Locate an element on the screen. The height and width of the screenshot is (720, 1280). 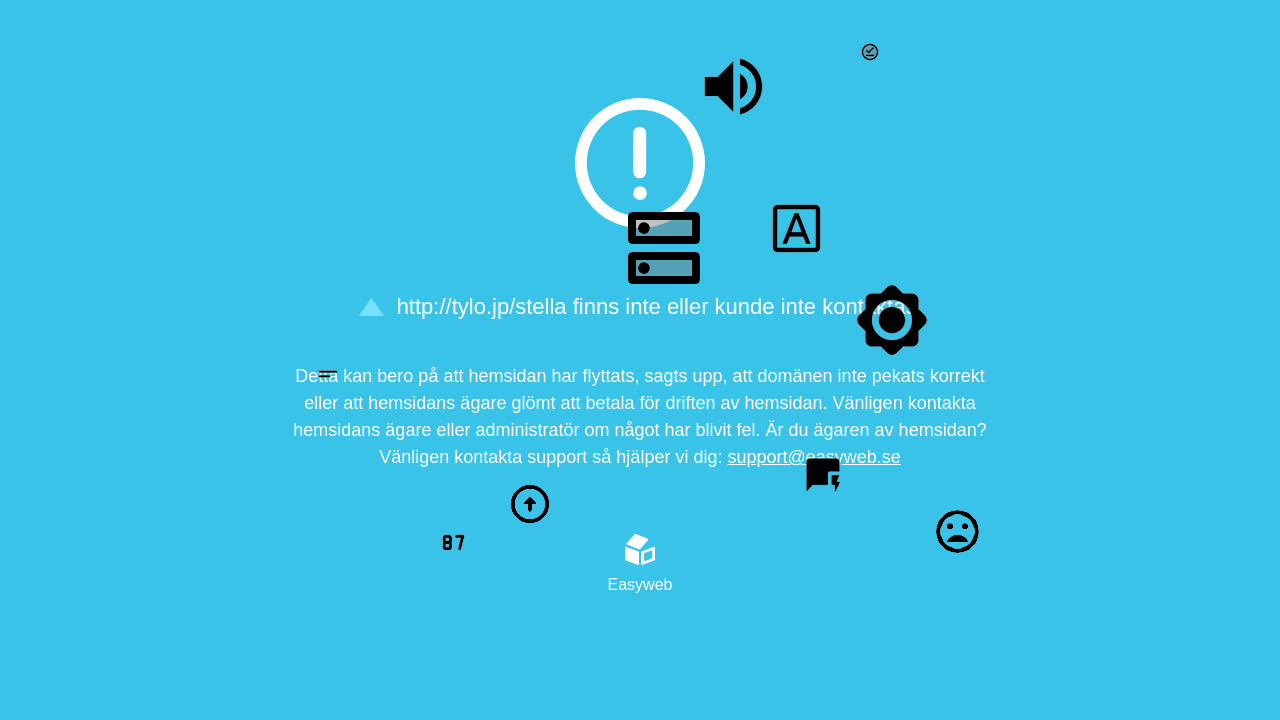
rate your experience as negative is located at coordinates (957, 531).